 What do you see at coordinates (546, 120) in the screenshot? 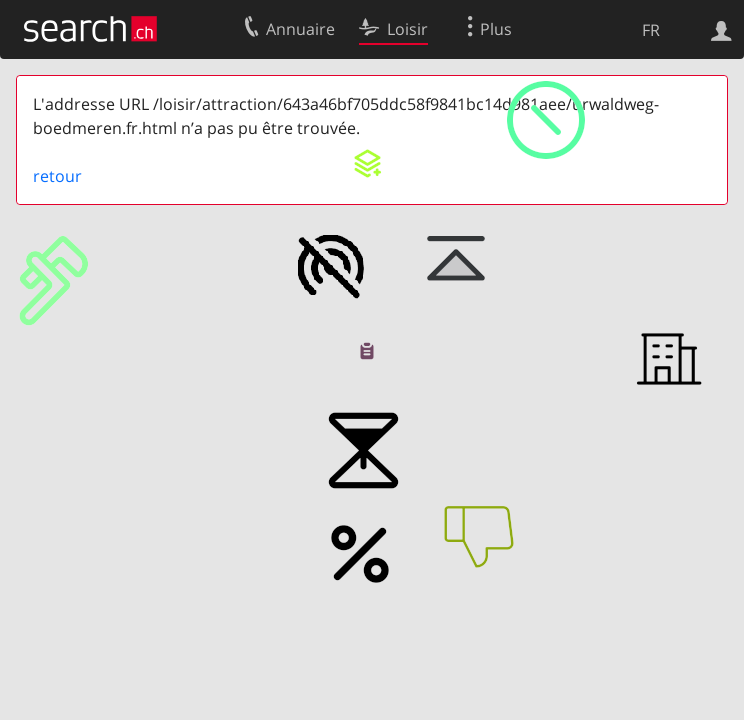
I see `indicates a prohibited or restricted action` at bounding box center [546, 120].